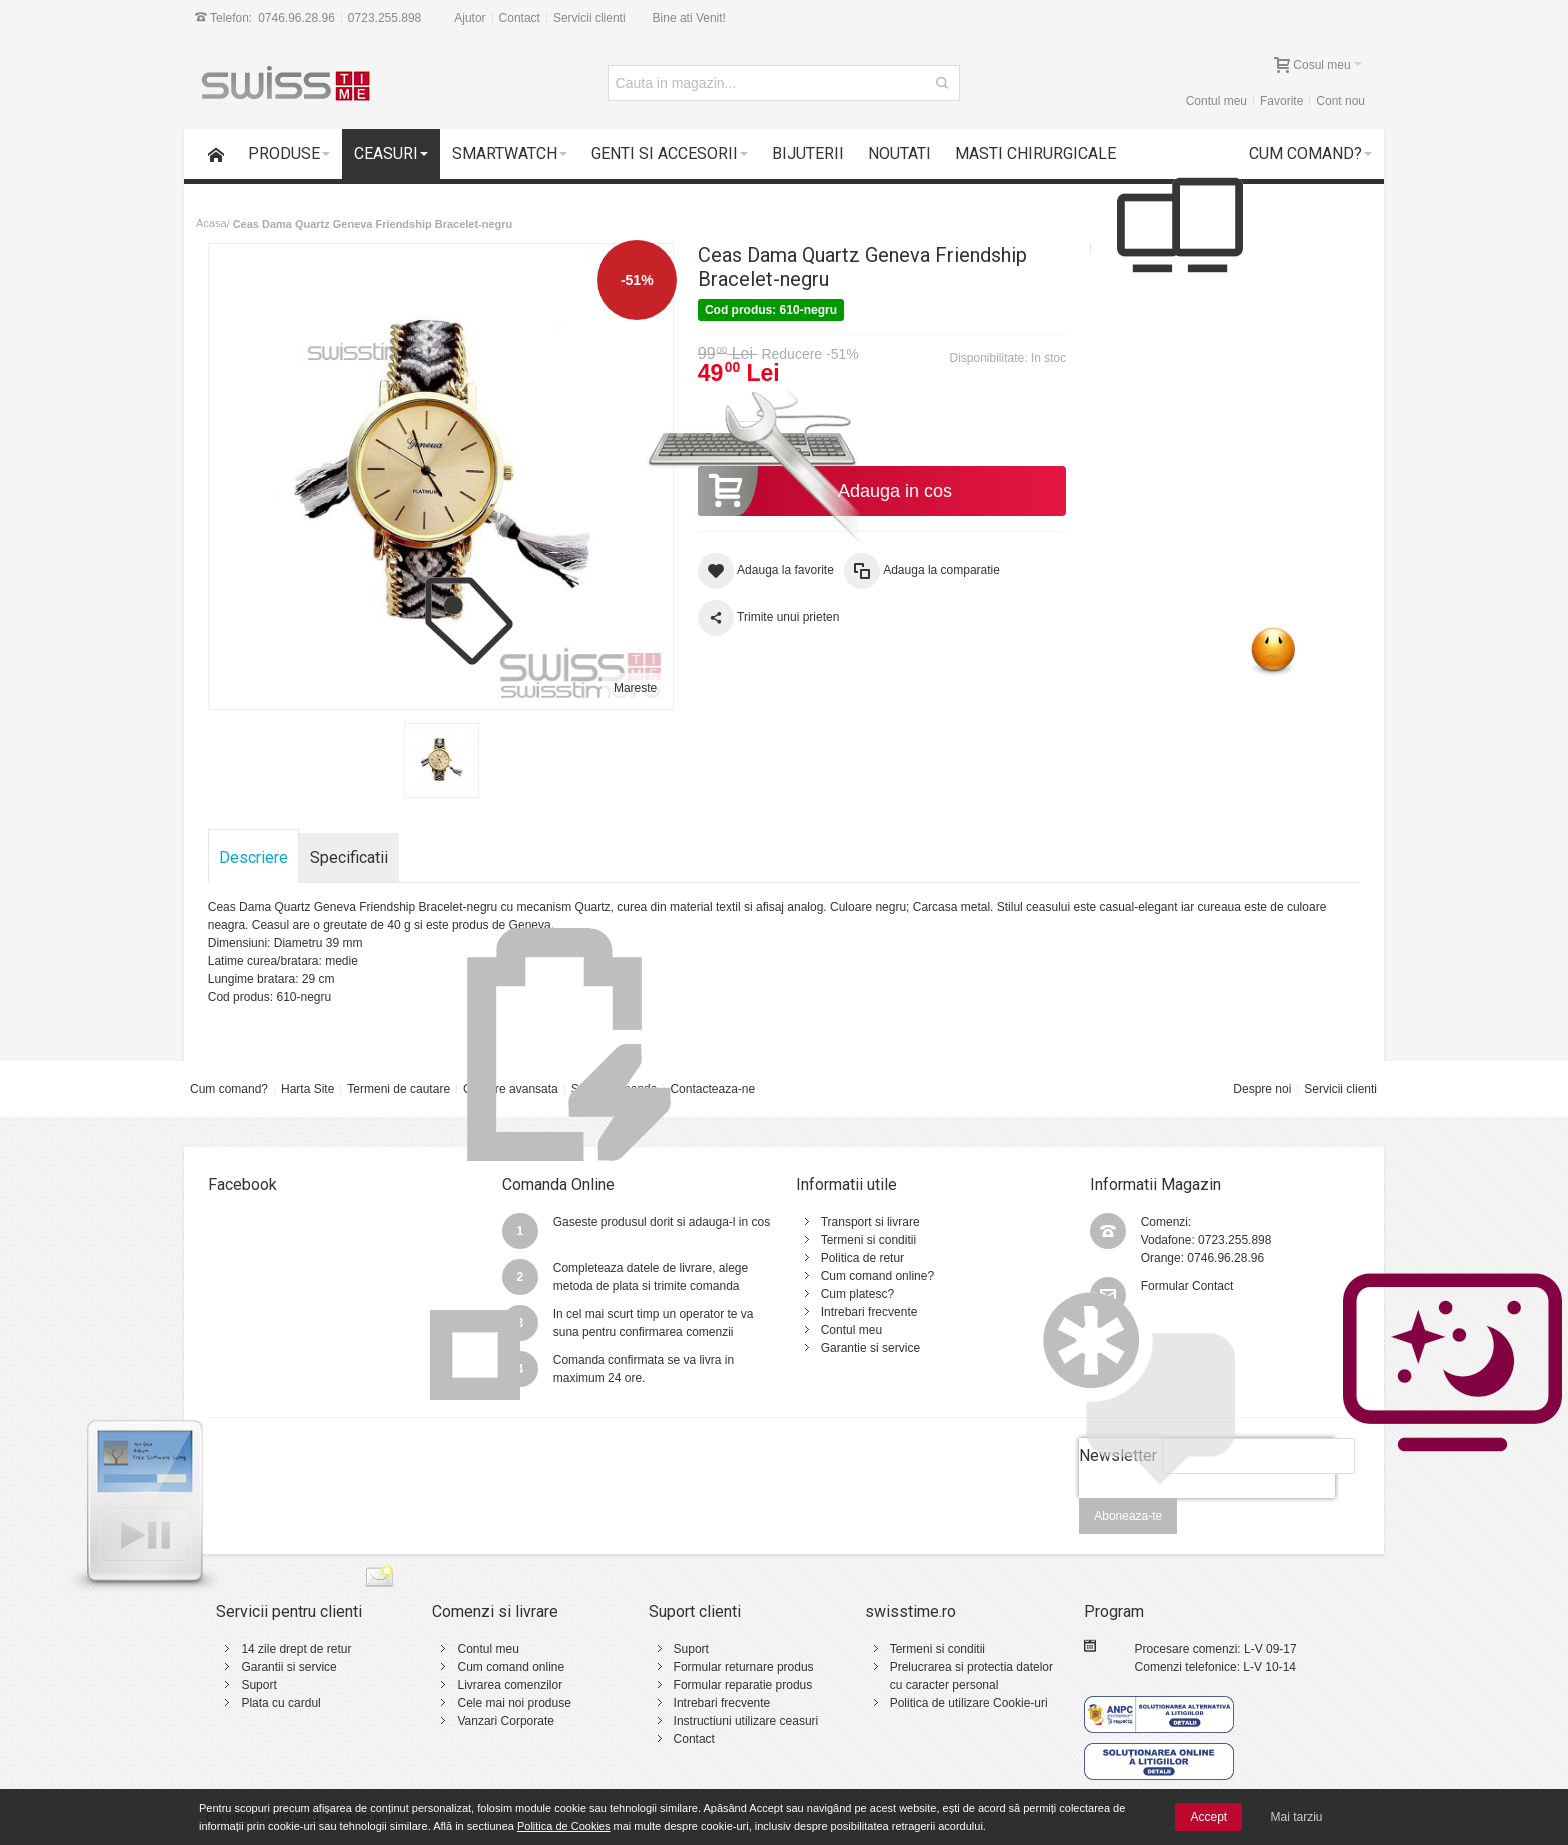 This screenshot has width=1568, height=1845. I want to click on access screensaver settings, so click(1452, 1355).